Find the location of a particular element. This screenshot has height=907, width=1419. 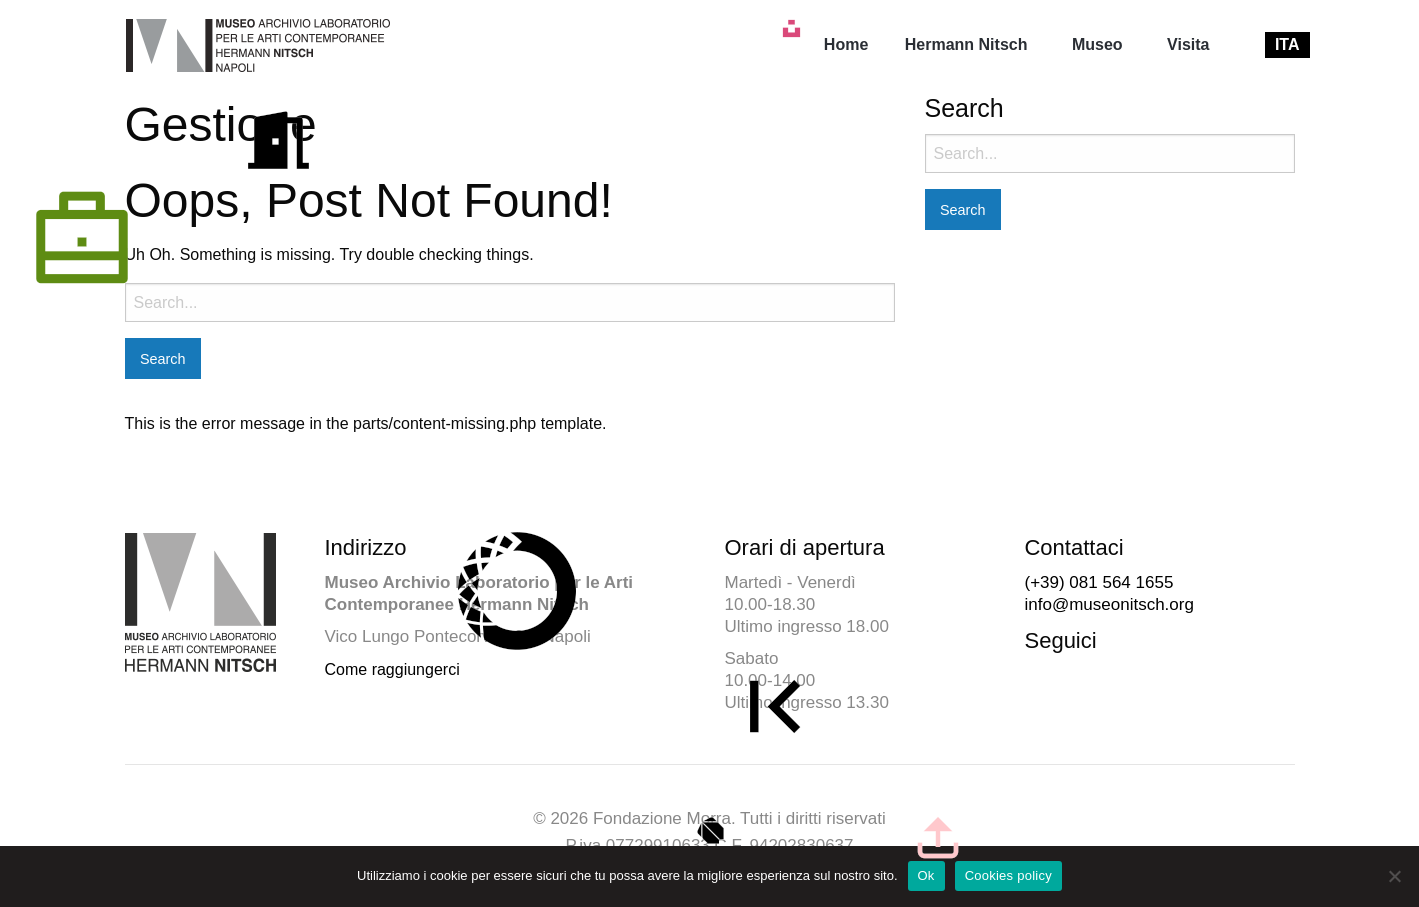

open unsplash to browse stock photos is located at coordinates (791, 28).